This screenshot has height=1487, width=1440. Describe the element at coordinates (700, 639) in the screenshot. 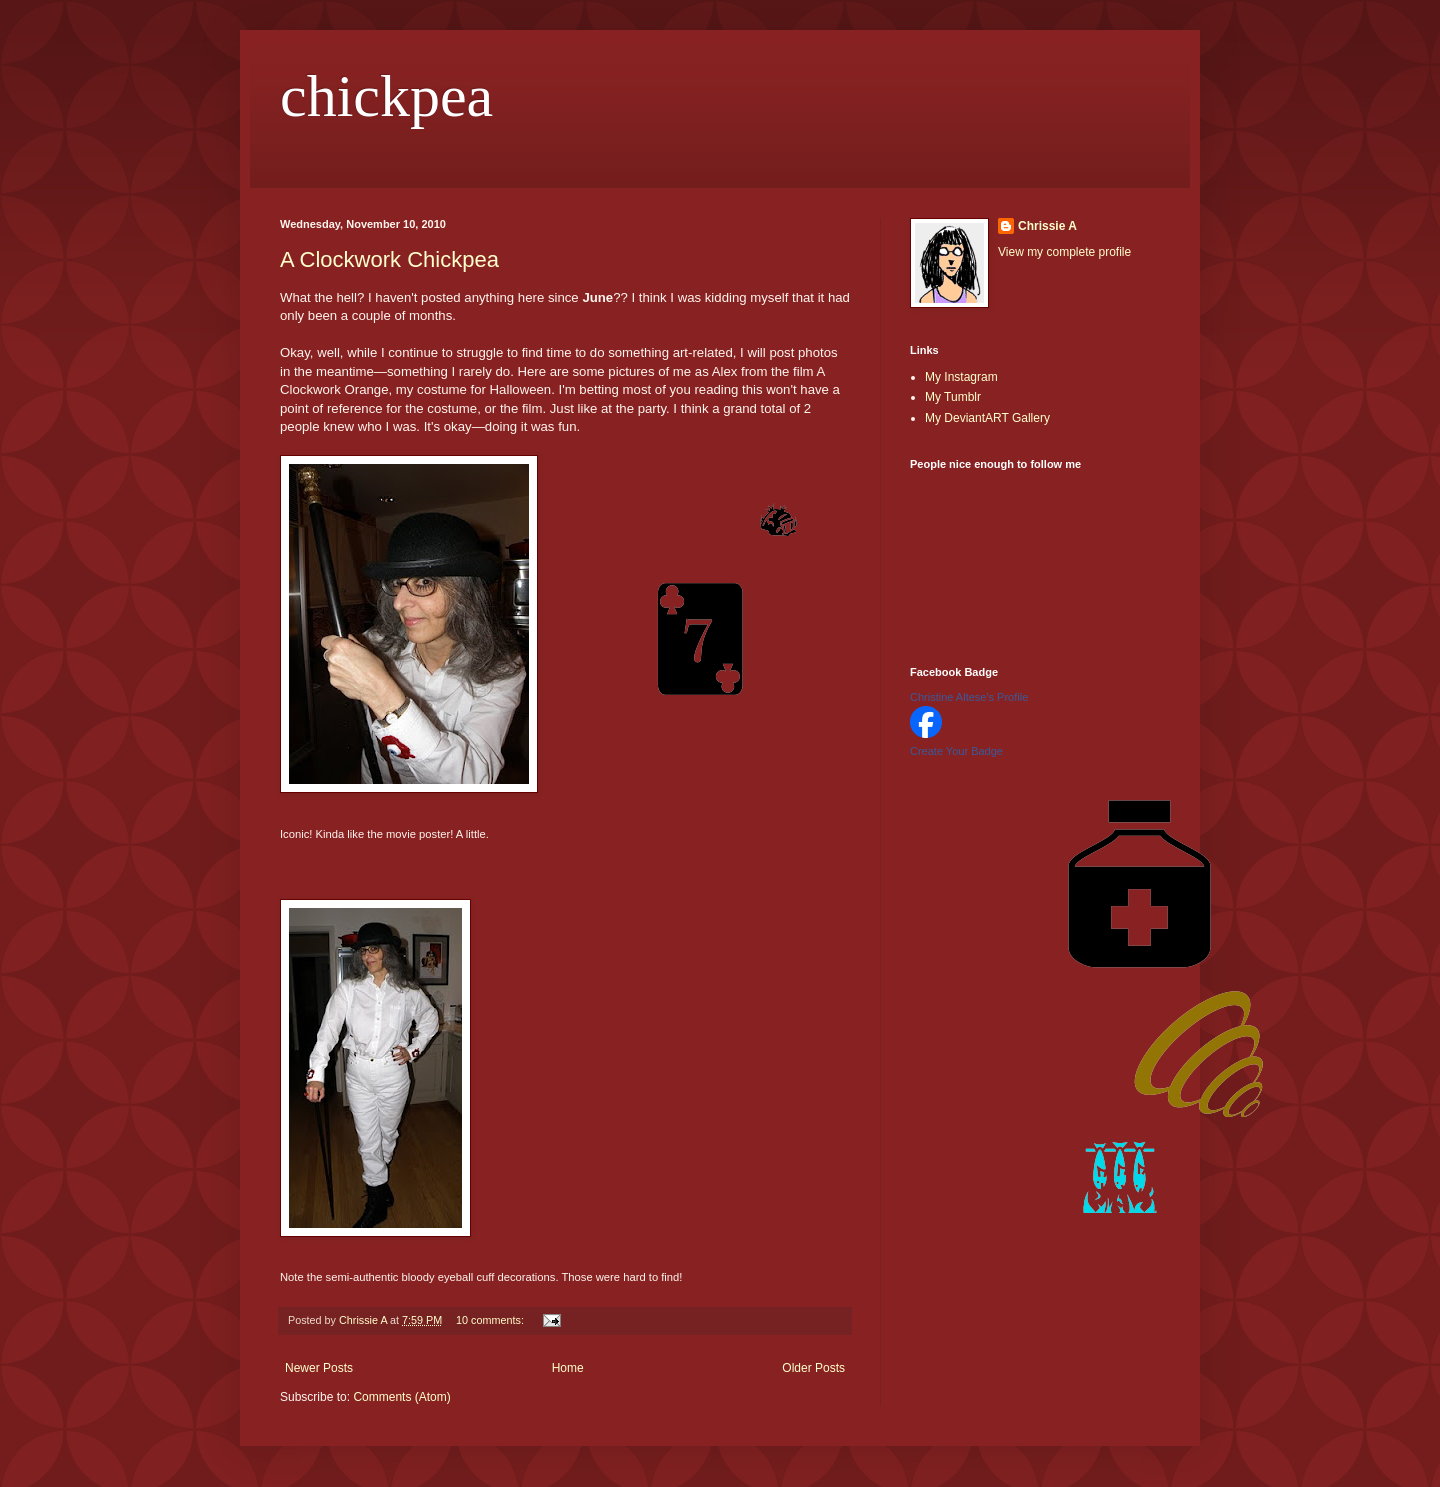

I see `seven of clubs playing card` at that location.